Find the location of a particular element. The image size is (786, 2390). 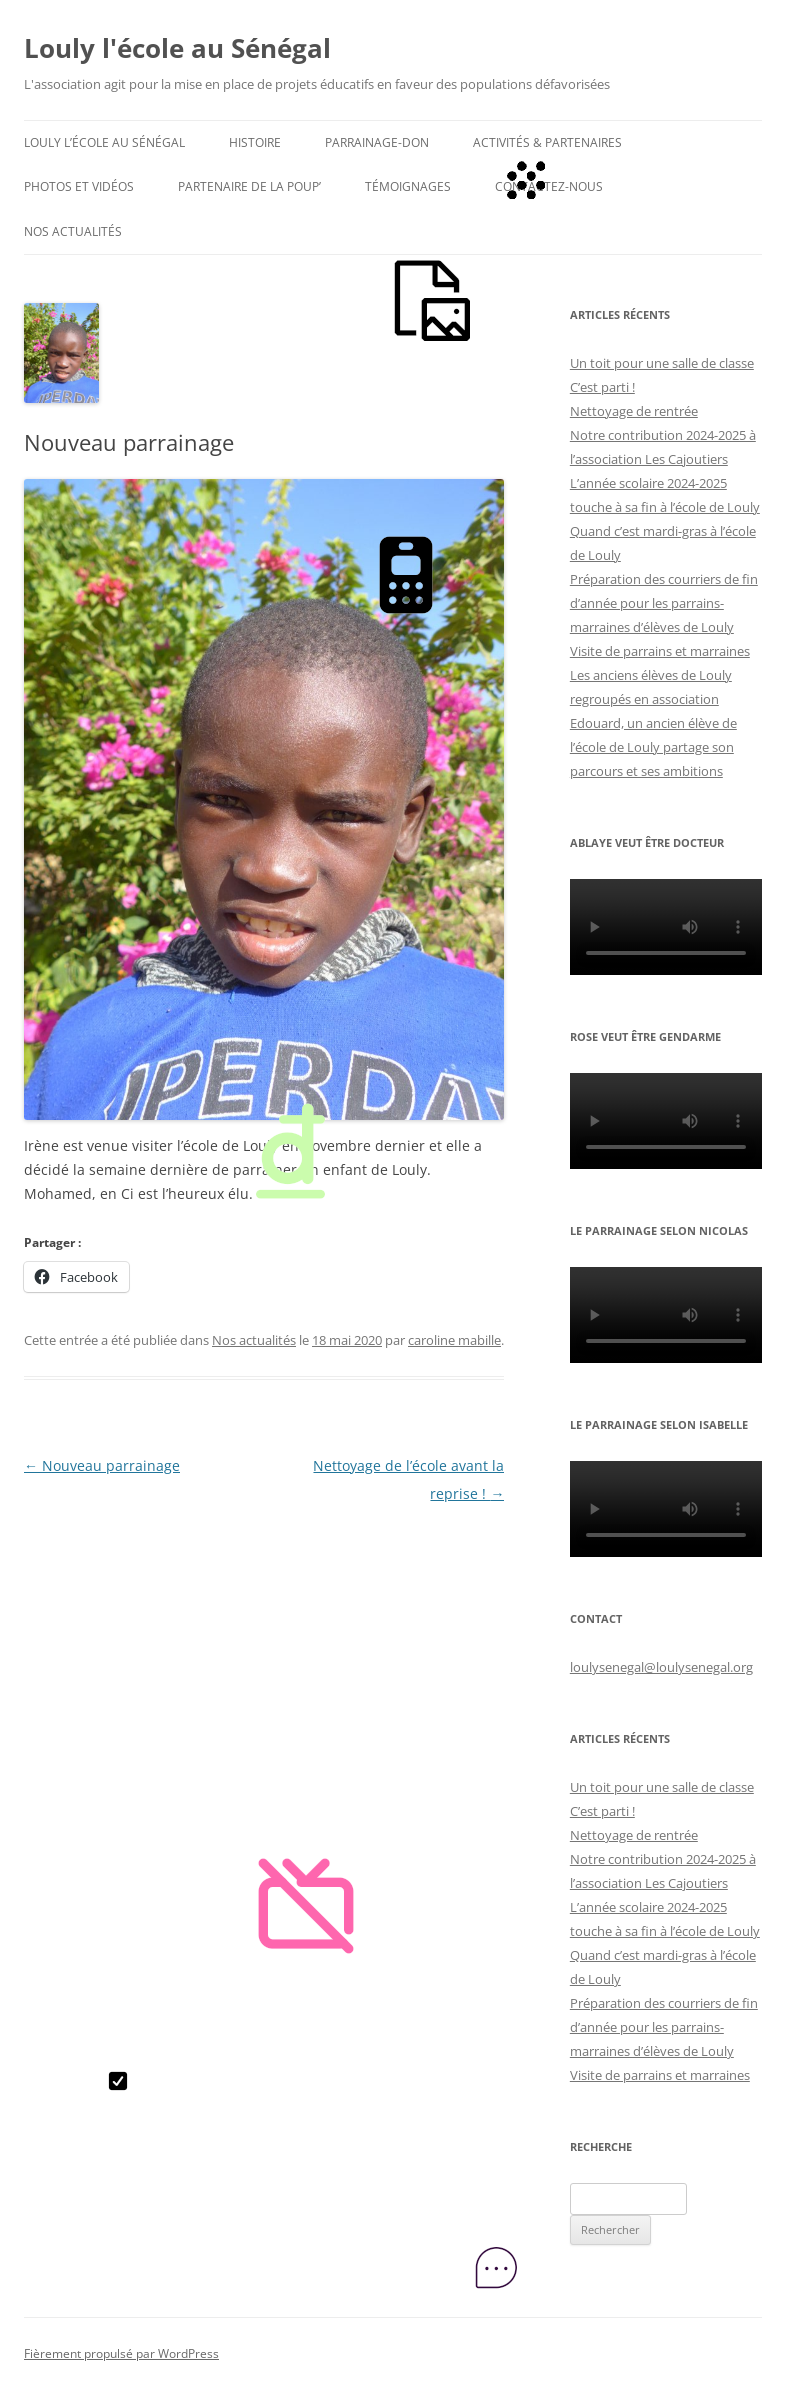

apply a film grain or noise effect is located at coordinates (526, 180).